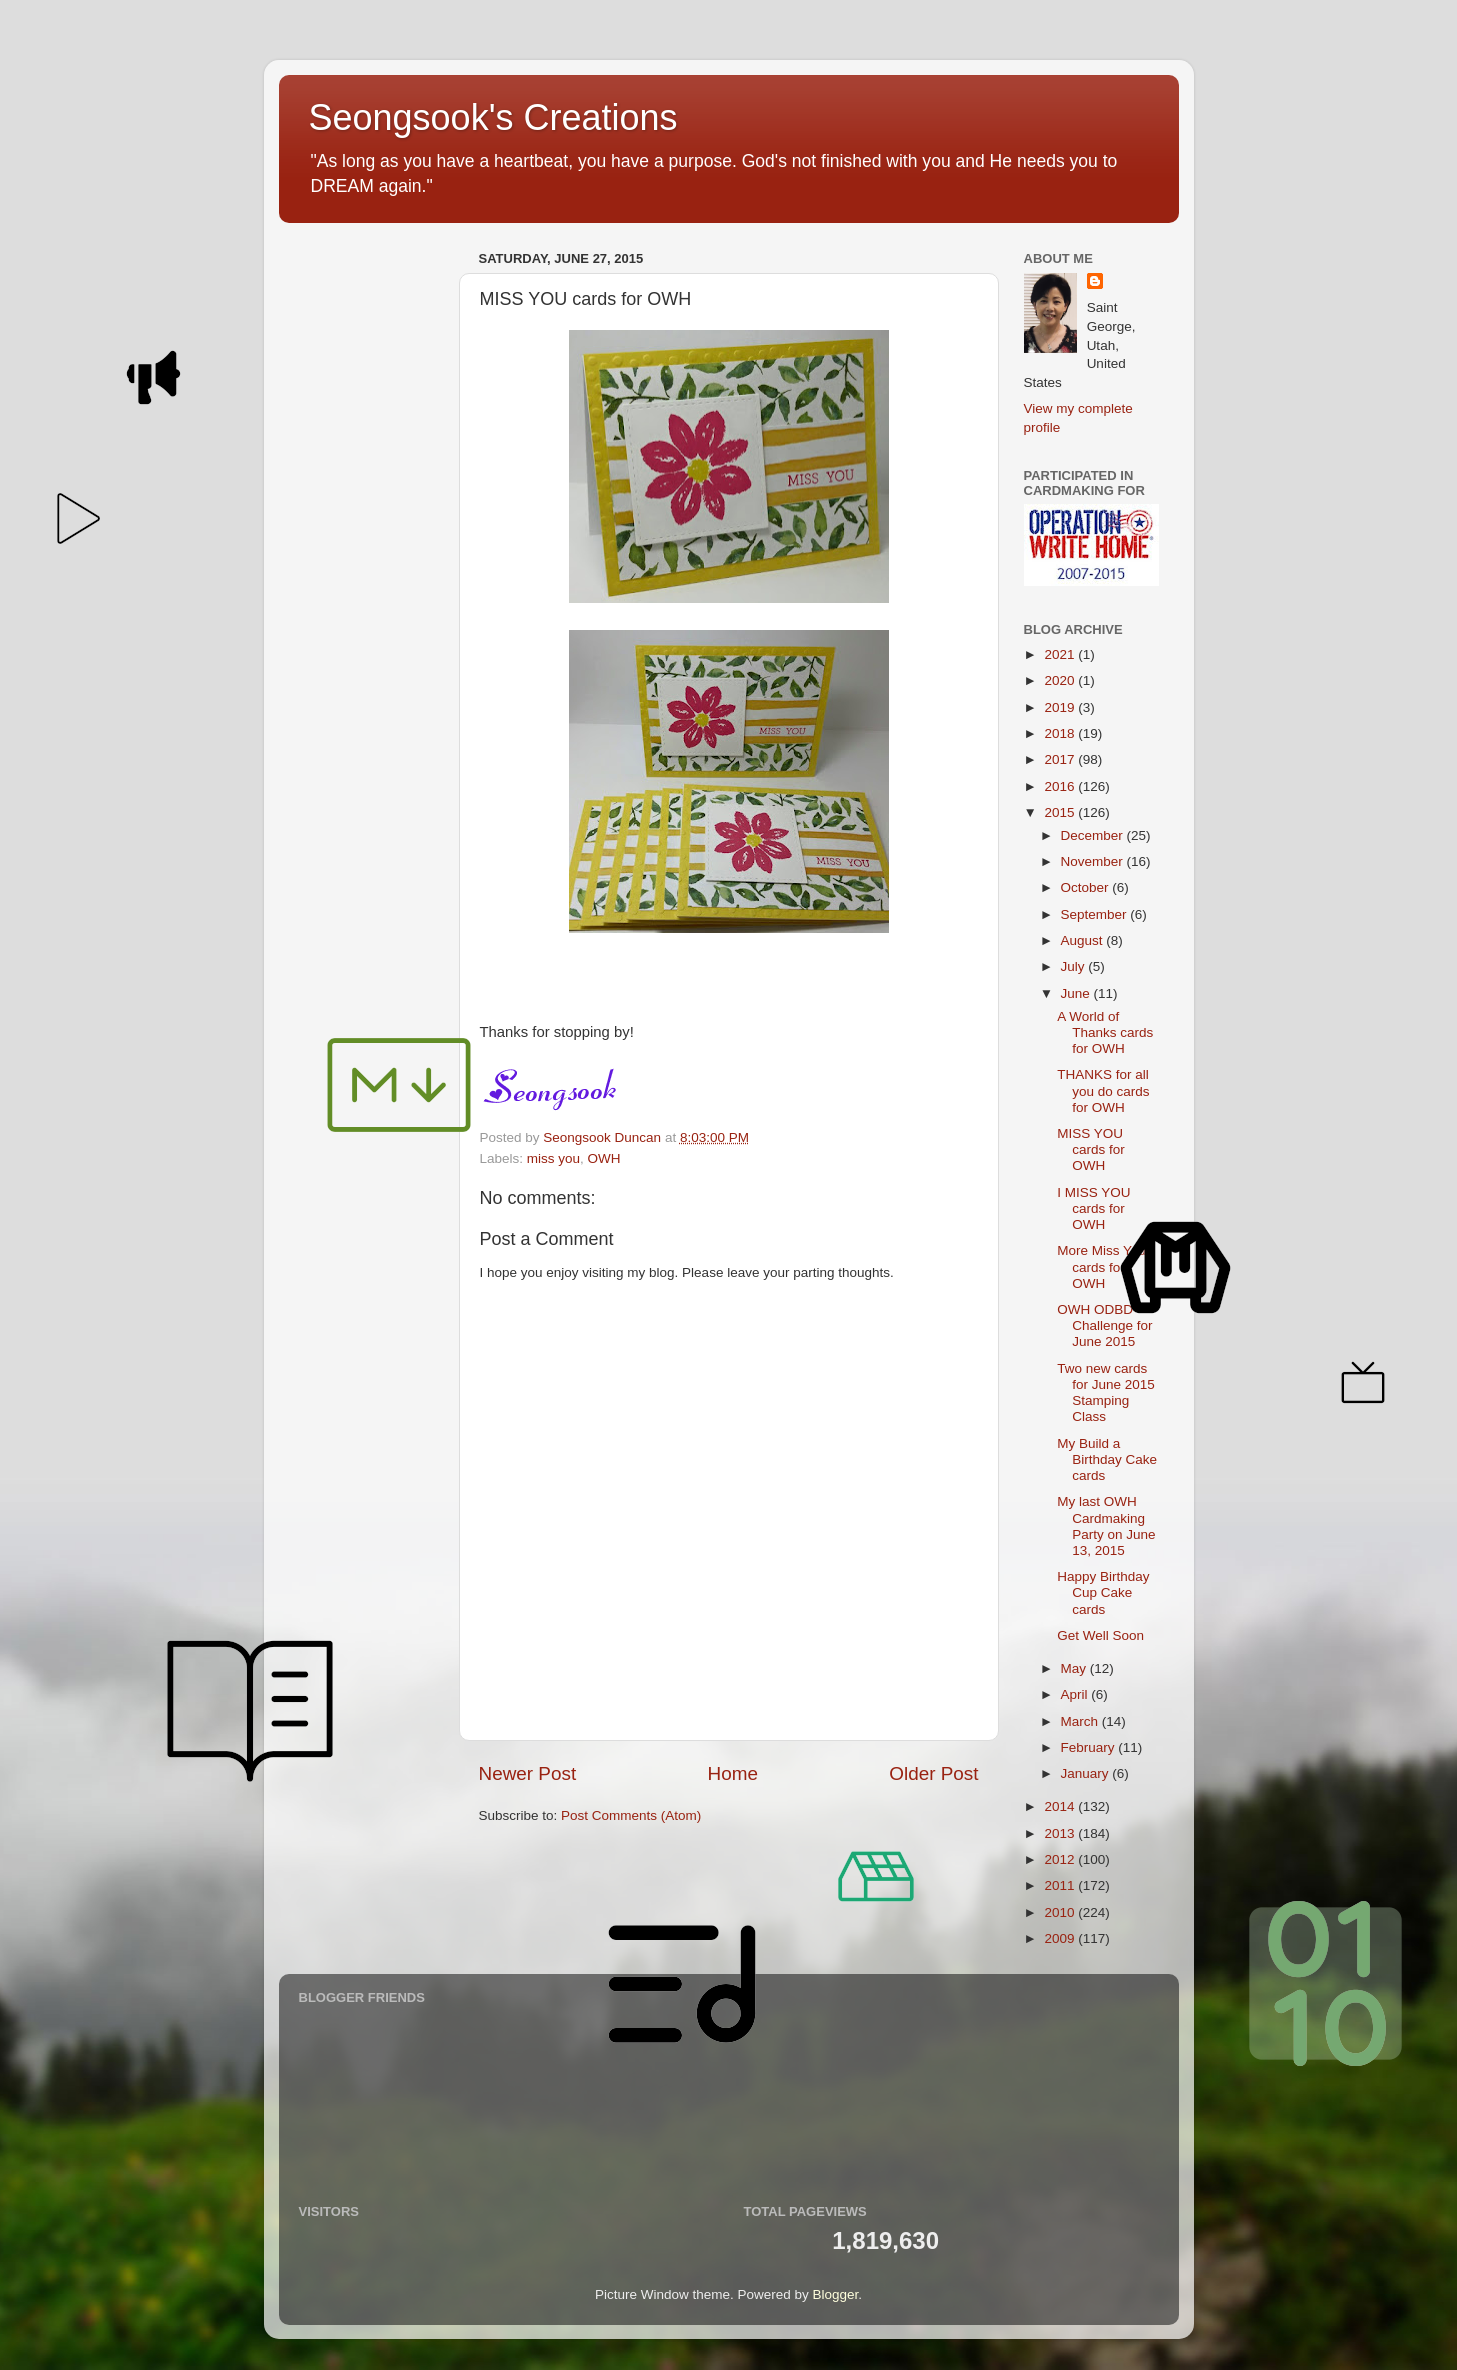 This screenshot has height=2370, width=1457. Describe the element at coordinates (153, 377) in the screenshot. I see `make an announcement or broadcast` at that location.